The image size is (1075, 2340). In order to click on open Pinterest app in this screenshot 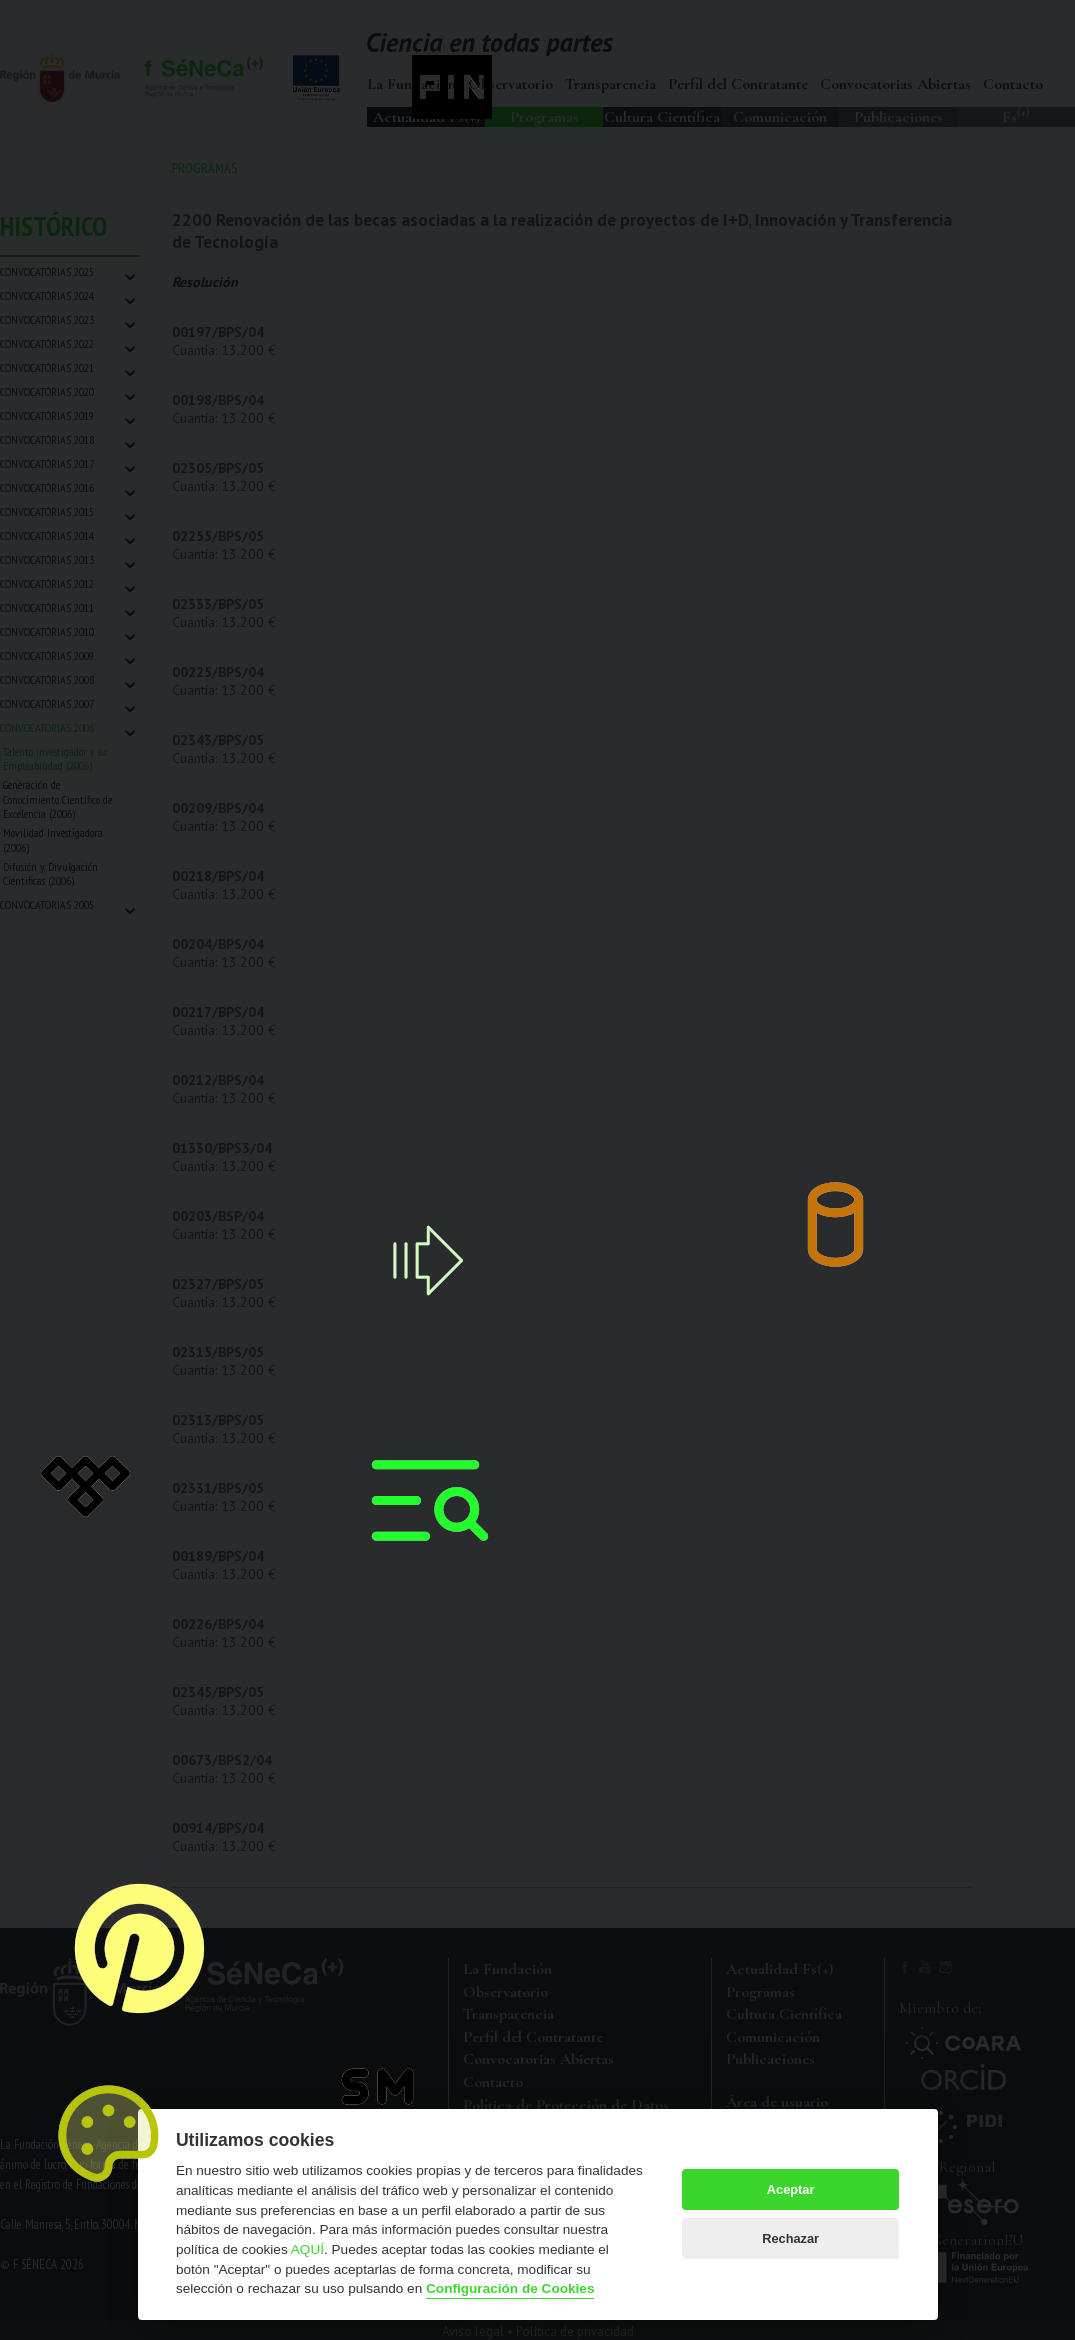, I will do `click(134, 1948)`.